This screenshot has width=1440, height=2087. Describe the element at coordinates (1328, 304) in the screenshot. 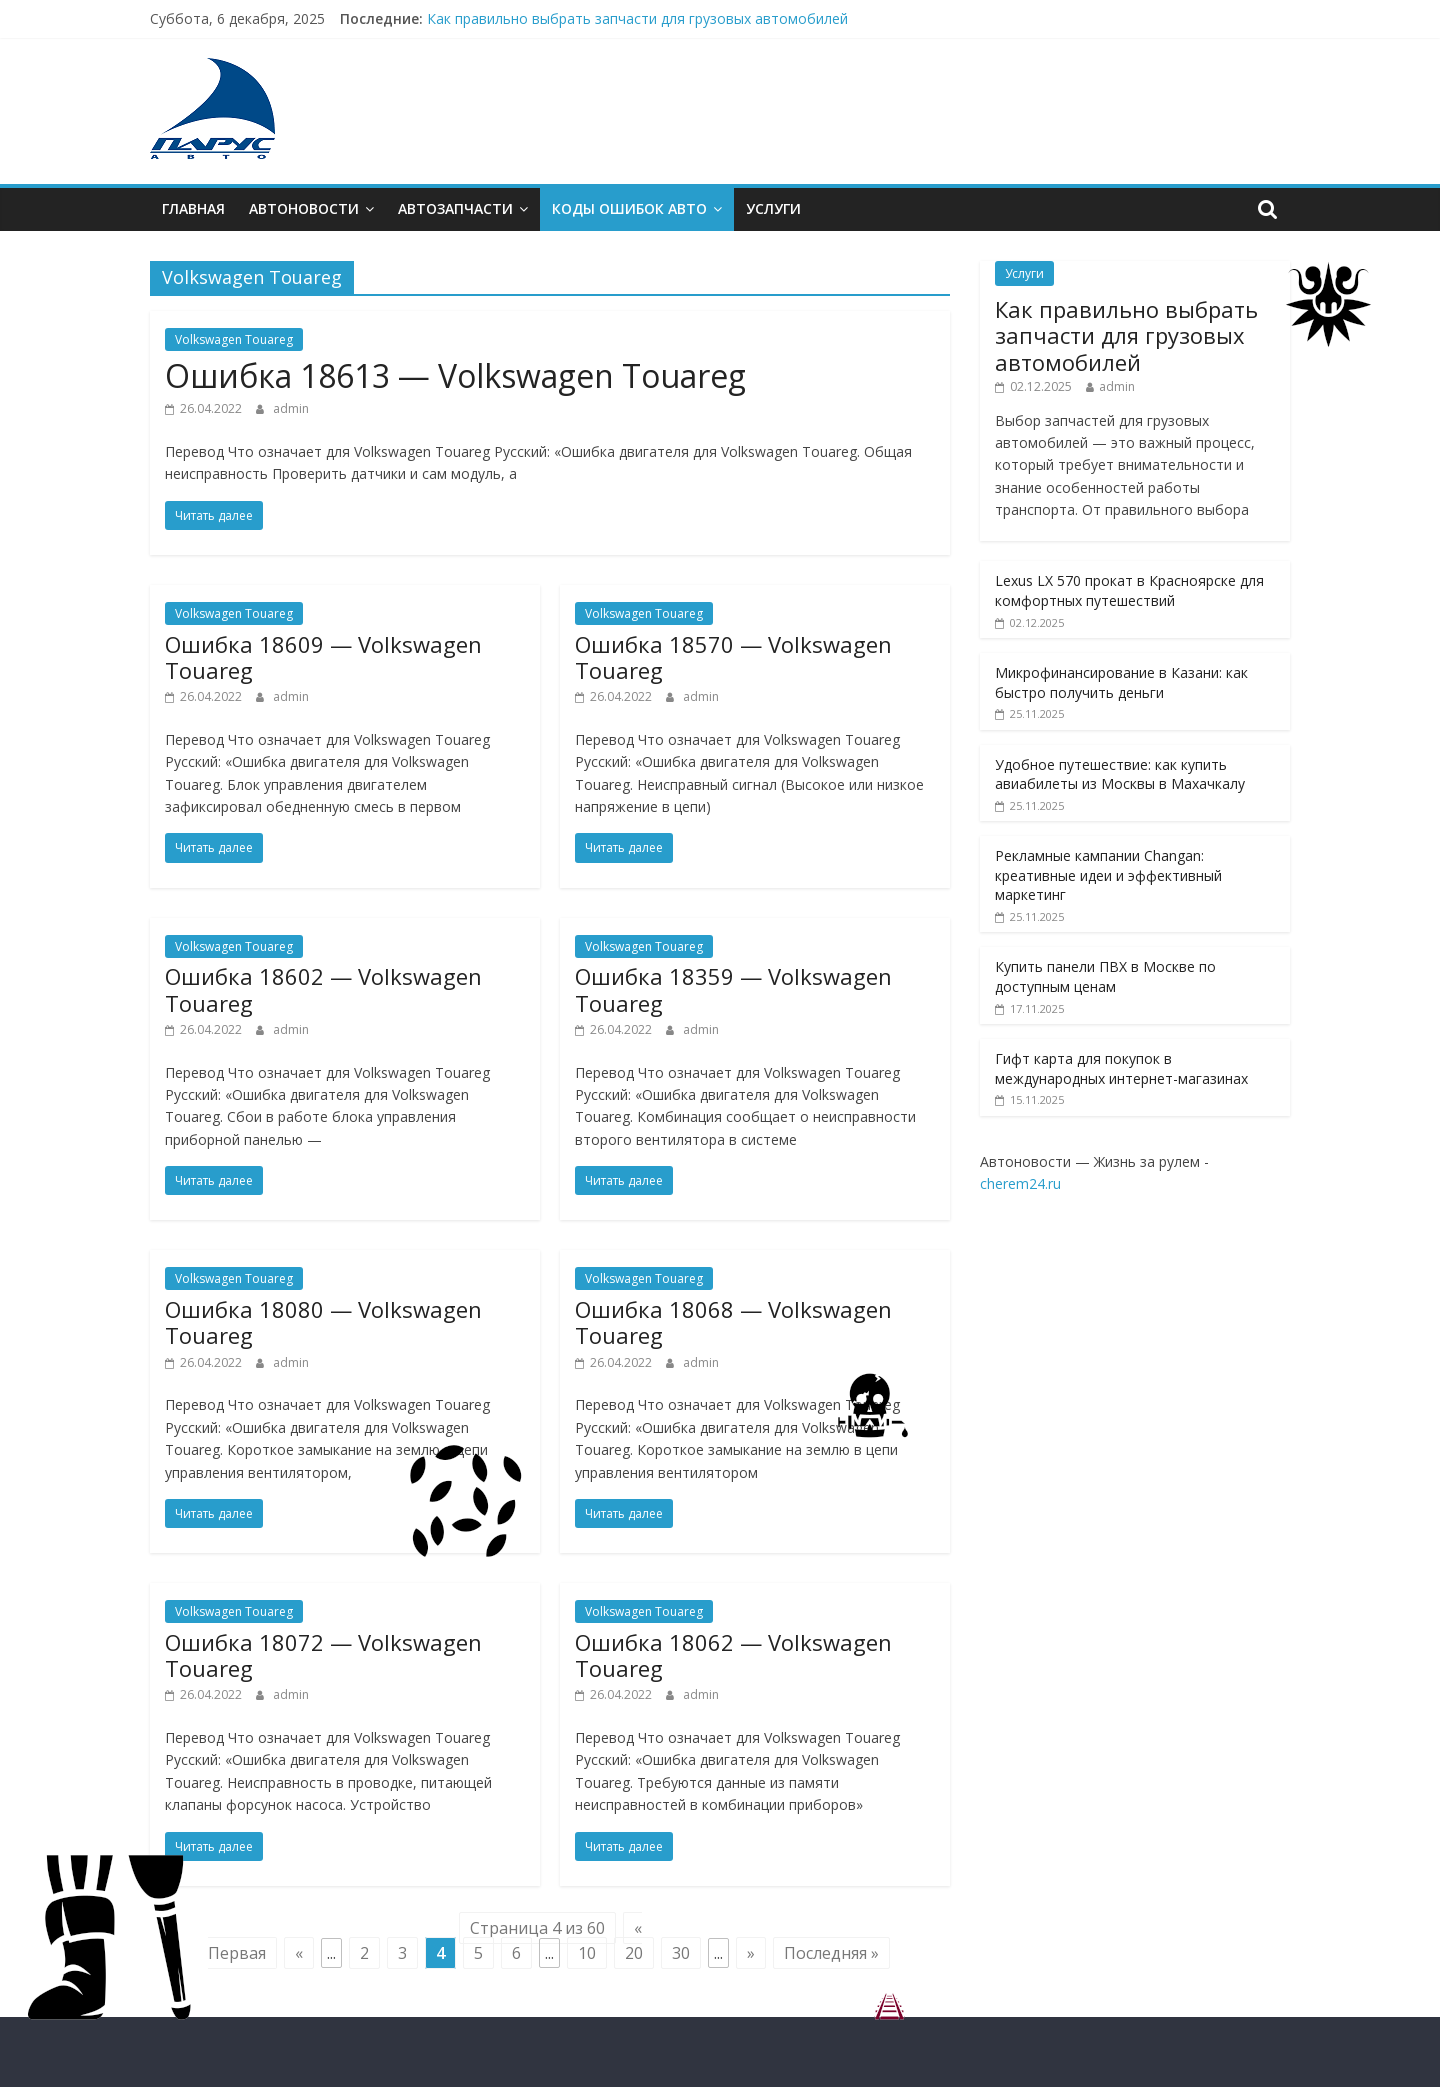

I see `decorative tribal or abstract game emblem` at that location.